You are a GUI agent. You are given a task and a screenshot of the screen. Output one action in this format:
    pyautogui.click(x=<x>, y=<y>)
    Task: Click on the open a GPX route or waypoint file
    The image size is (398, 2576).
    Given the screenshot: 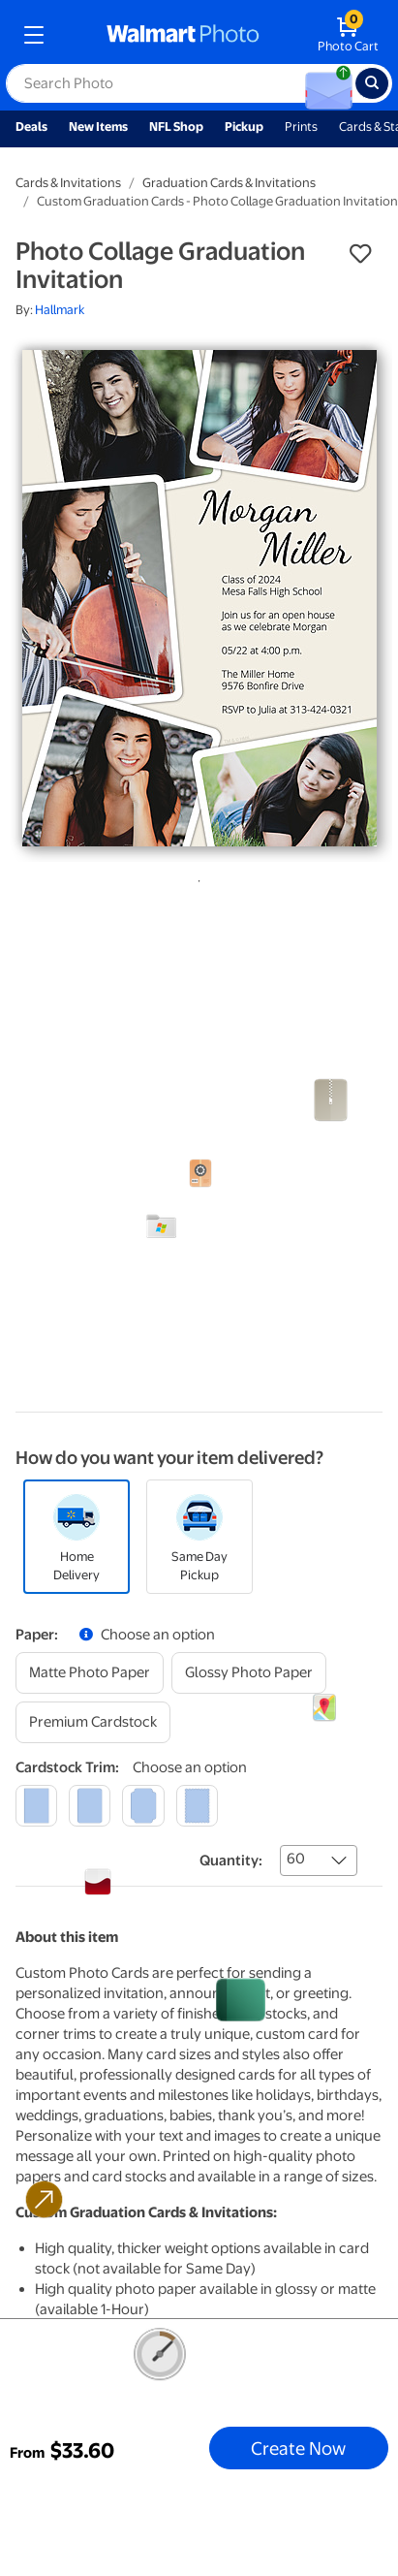 What is the action you would take?
    pyautogui.click(x=324, y=1707)
    